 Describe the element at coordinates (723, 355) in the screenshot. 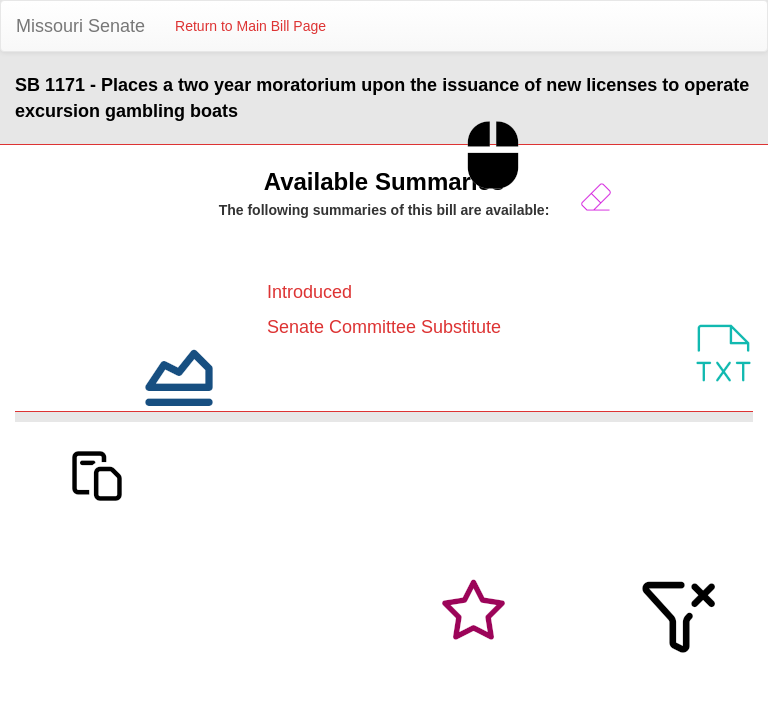

I see `open a text file` at that location.